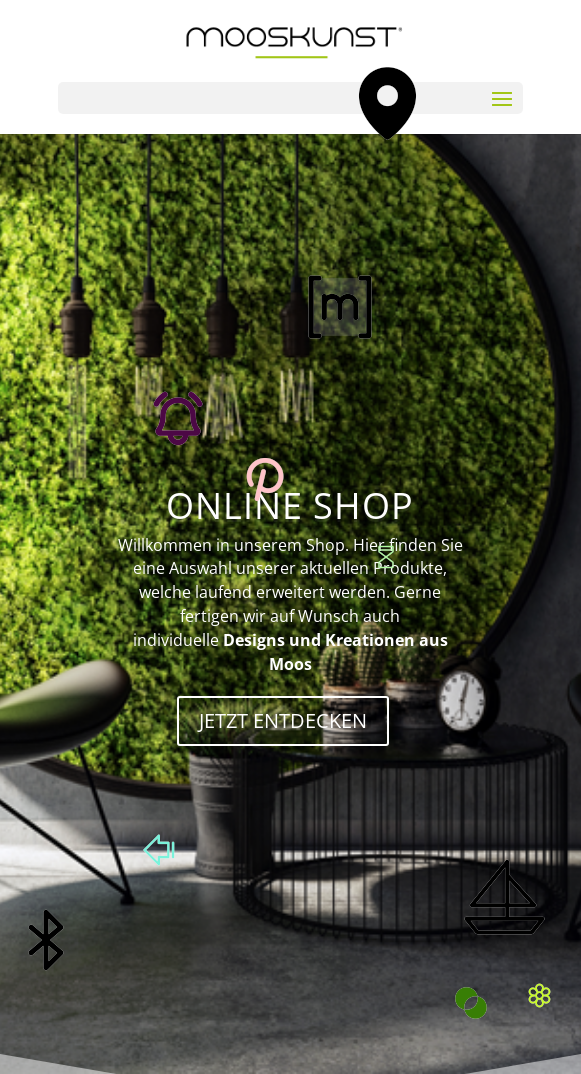  Describe the element at coordinates (160, 850) in the screenshot. I see `go back to previous screen` at that location.